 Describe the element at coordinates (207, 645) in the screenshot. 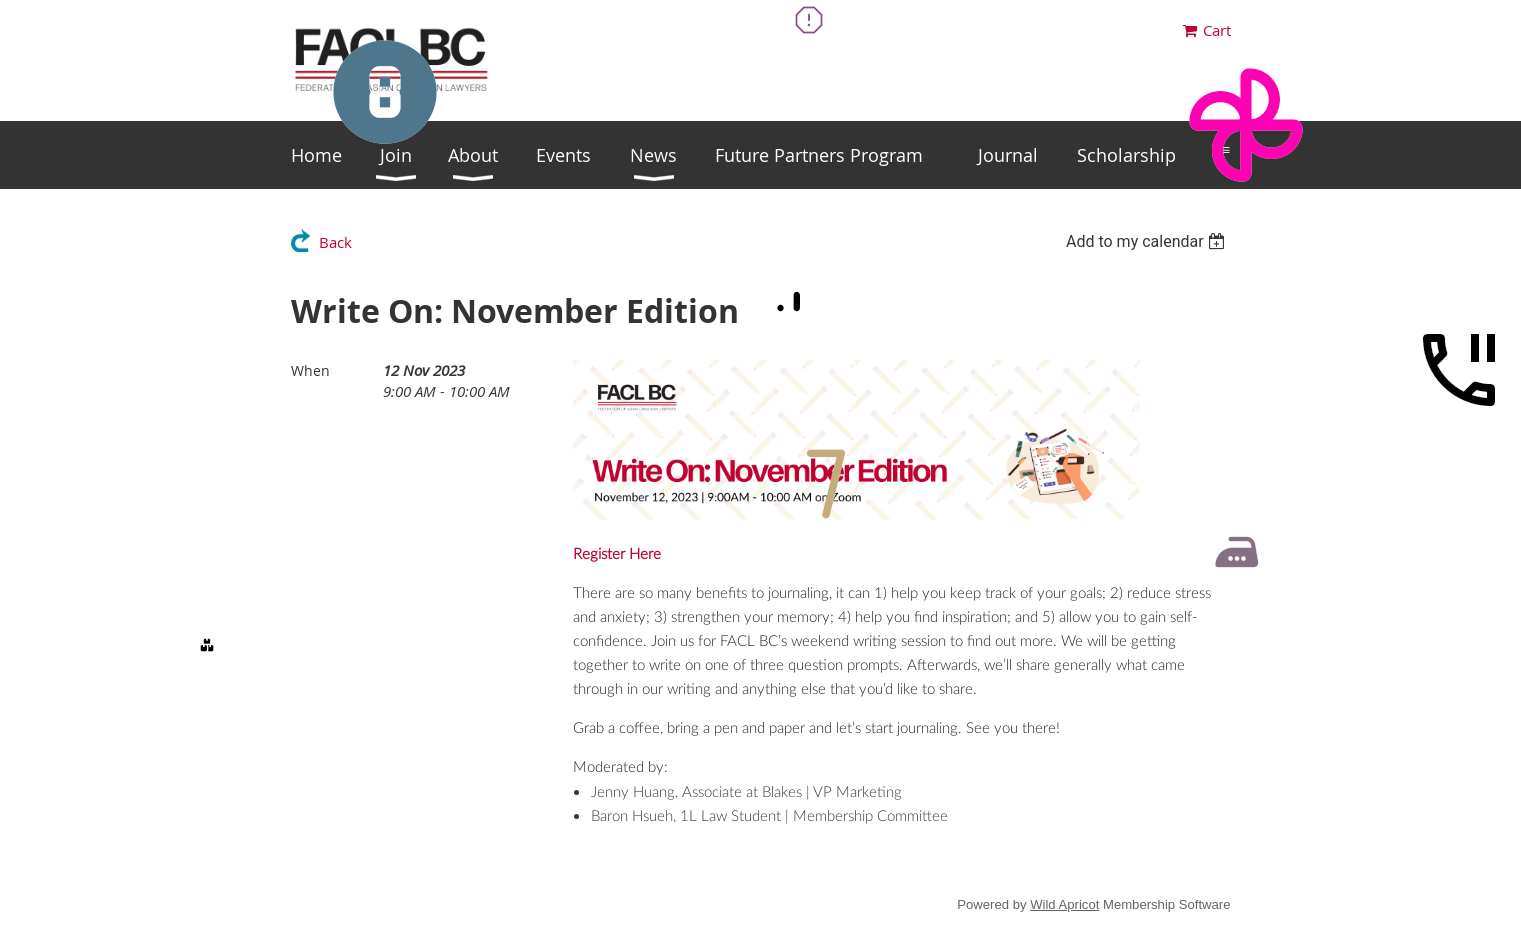

I see `view inventory or packages` at that location.